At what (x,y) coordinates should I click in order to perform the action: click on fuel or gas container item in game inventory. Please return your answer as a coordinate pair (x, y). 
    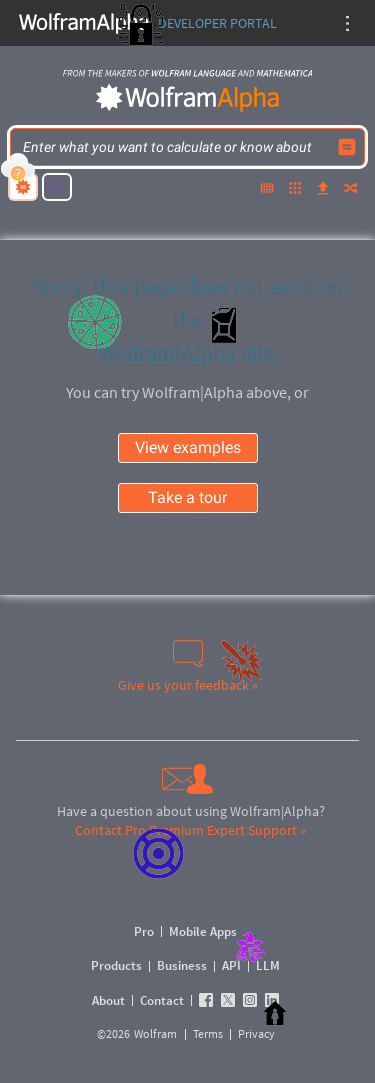
    Looking at the image, I should click on (224, 324).